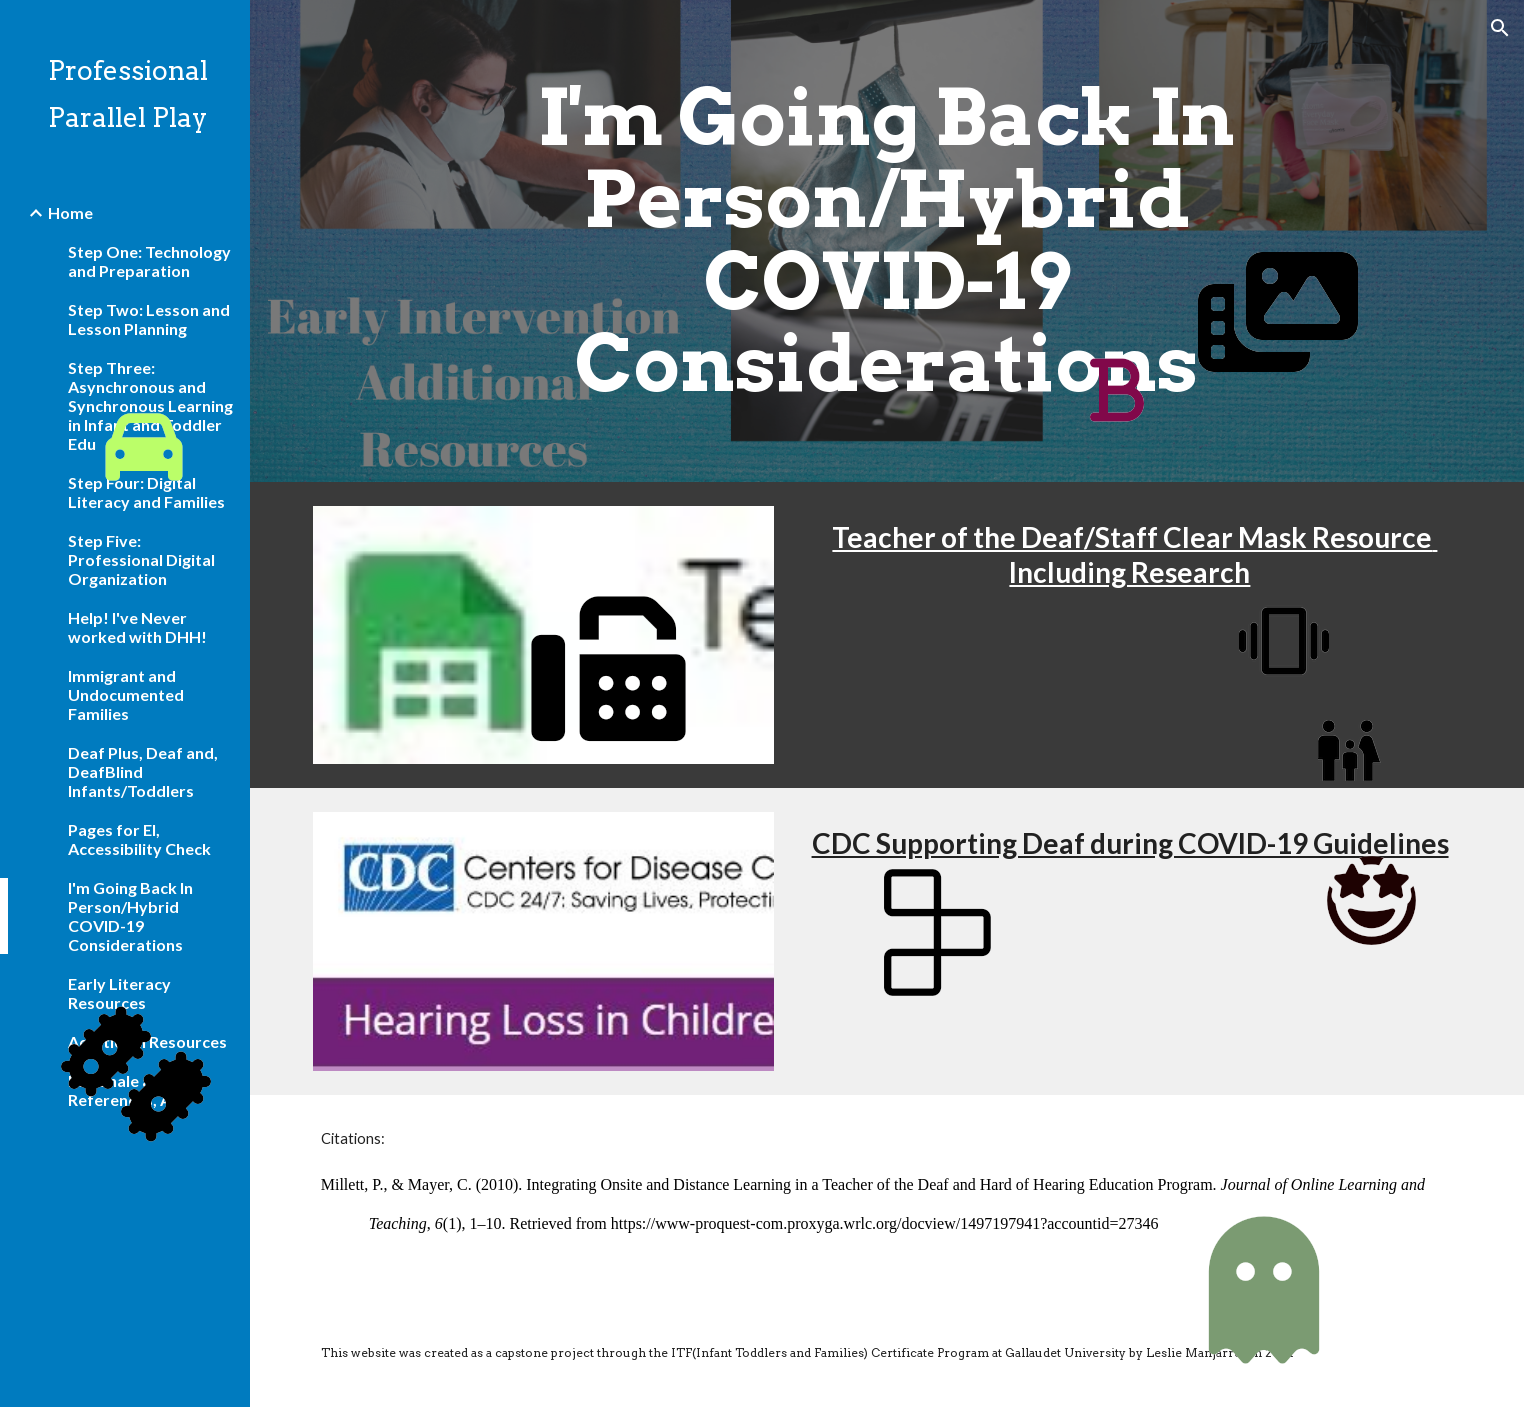 The width and height of the screenshot is (1524, 1407). I want to click on send or receive a fax, so click(608, 673).